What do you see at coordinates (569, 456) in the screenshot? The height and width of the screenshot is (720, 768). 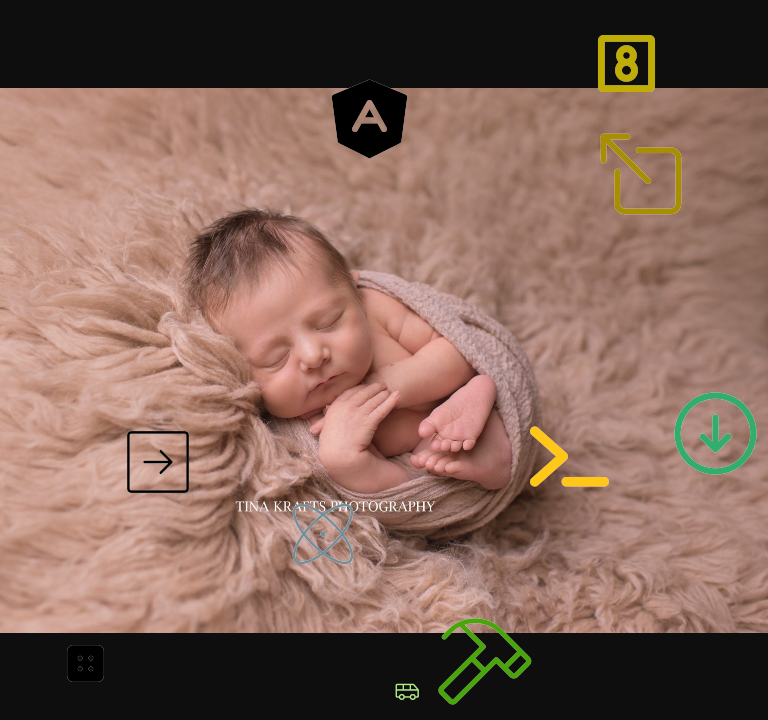 I see `open the command line terminal` at bounding box center [569, 456].